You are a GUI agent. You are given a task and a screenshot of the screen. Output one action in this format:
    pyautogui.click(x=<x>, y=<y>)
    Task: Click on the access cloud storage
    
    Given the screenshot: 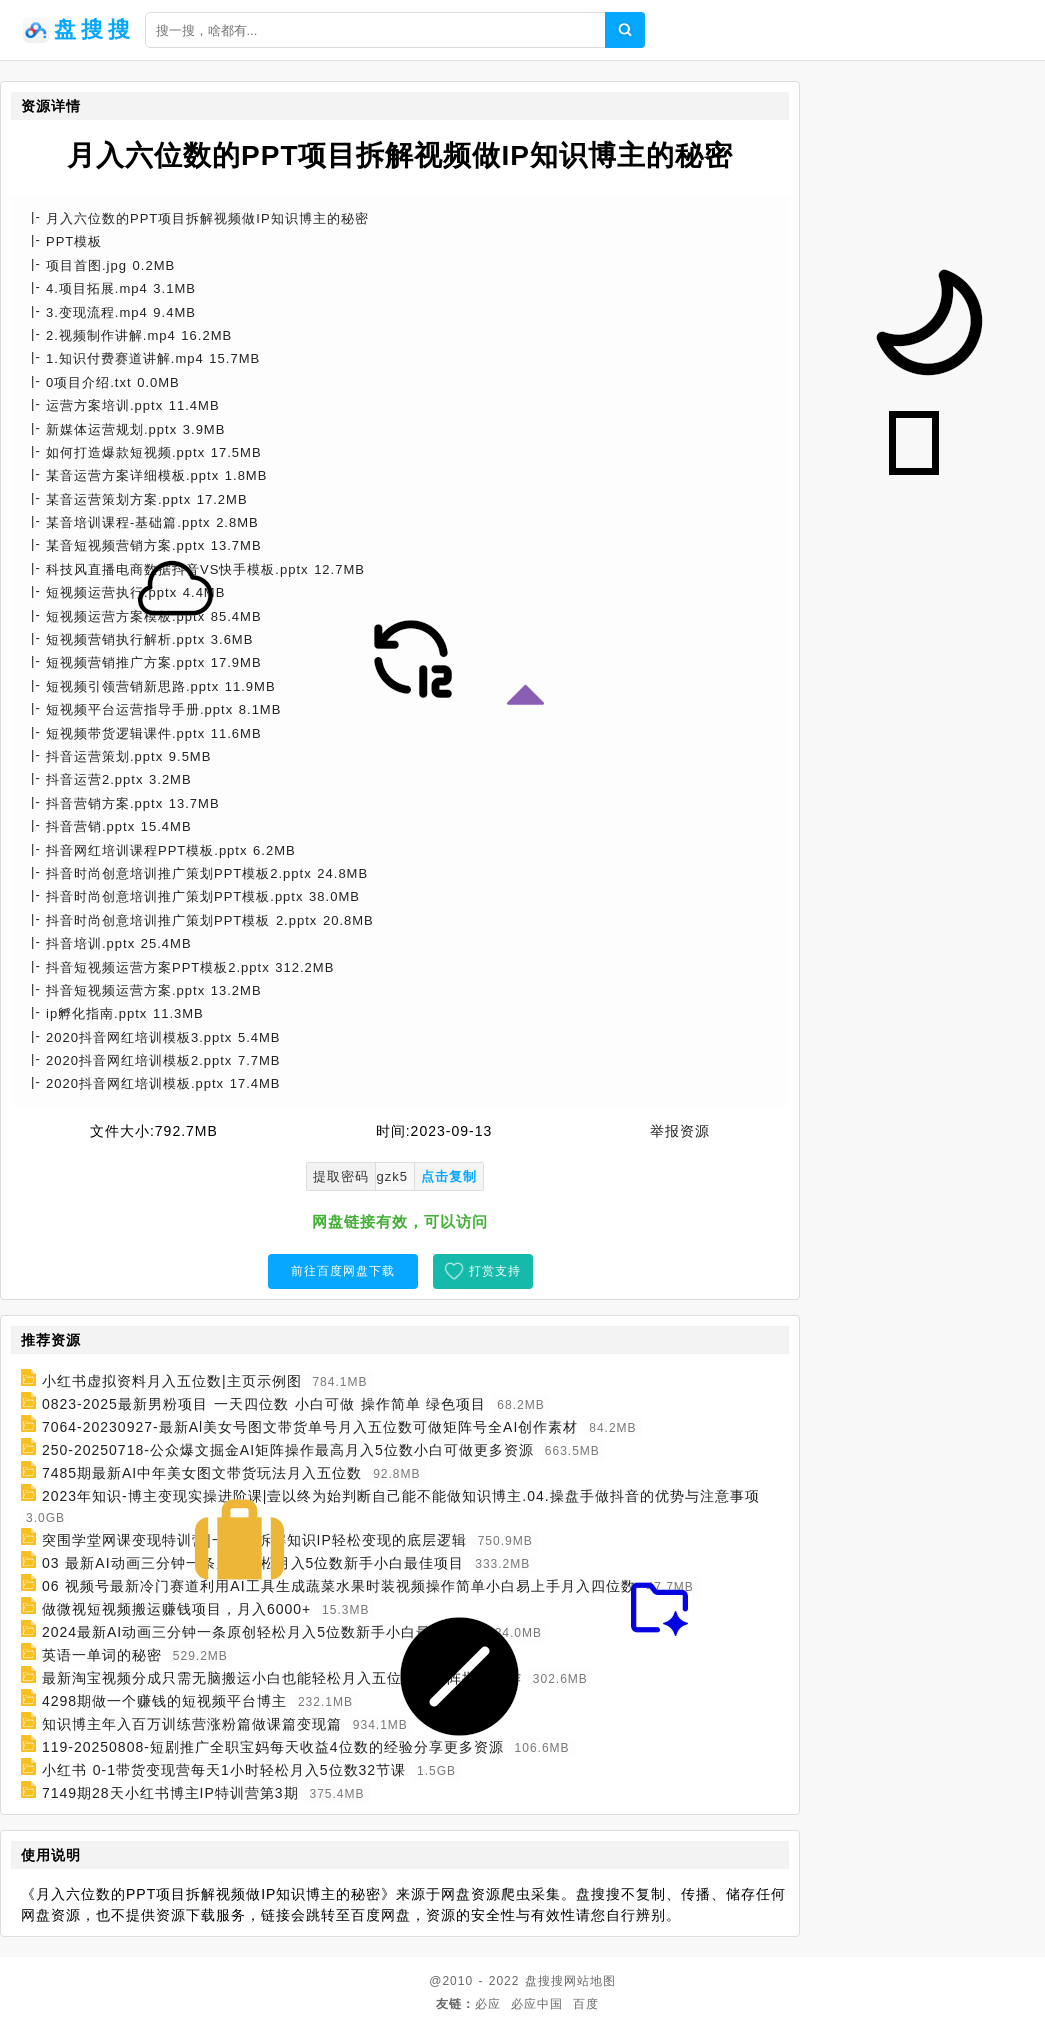 What is the action you would take?
    pyautogui.click(x=175, y=590)
    